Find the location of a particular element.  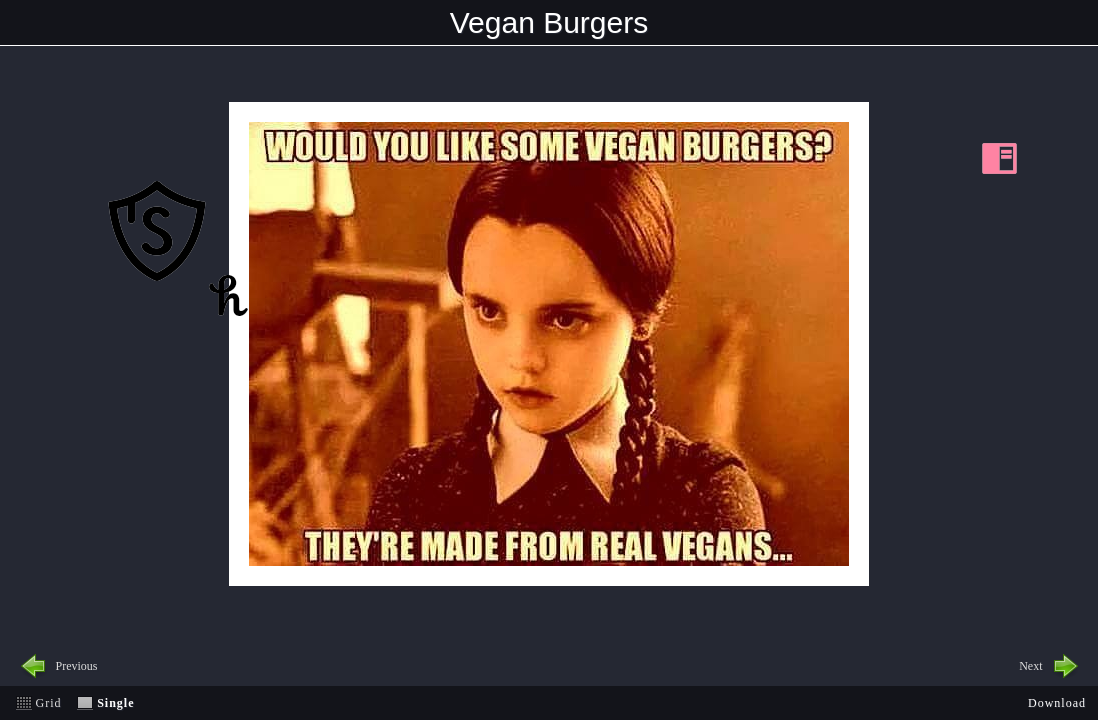

songoda brand logo is located at coordinates (157, 231).